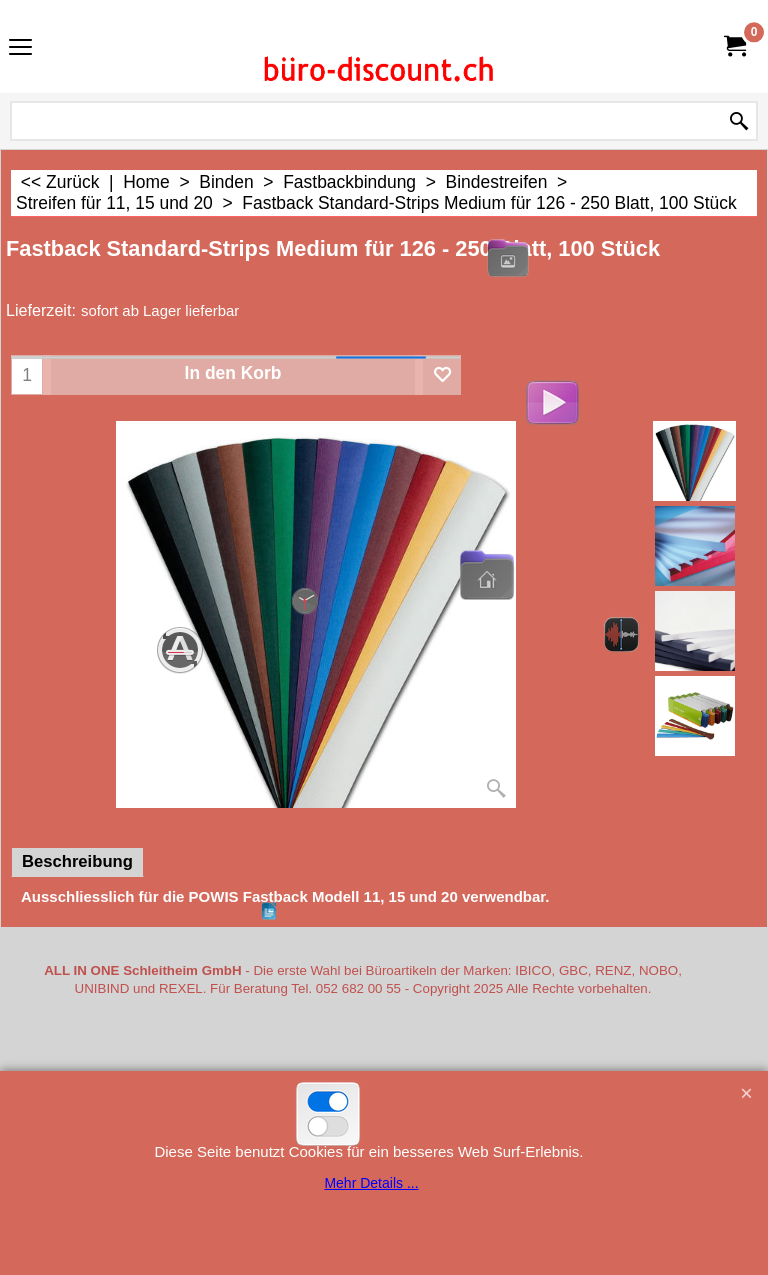  I want to click on open your pictures folder, so click(508, 258).